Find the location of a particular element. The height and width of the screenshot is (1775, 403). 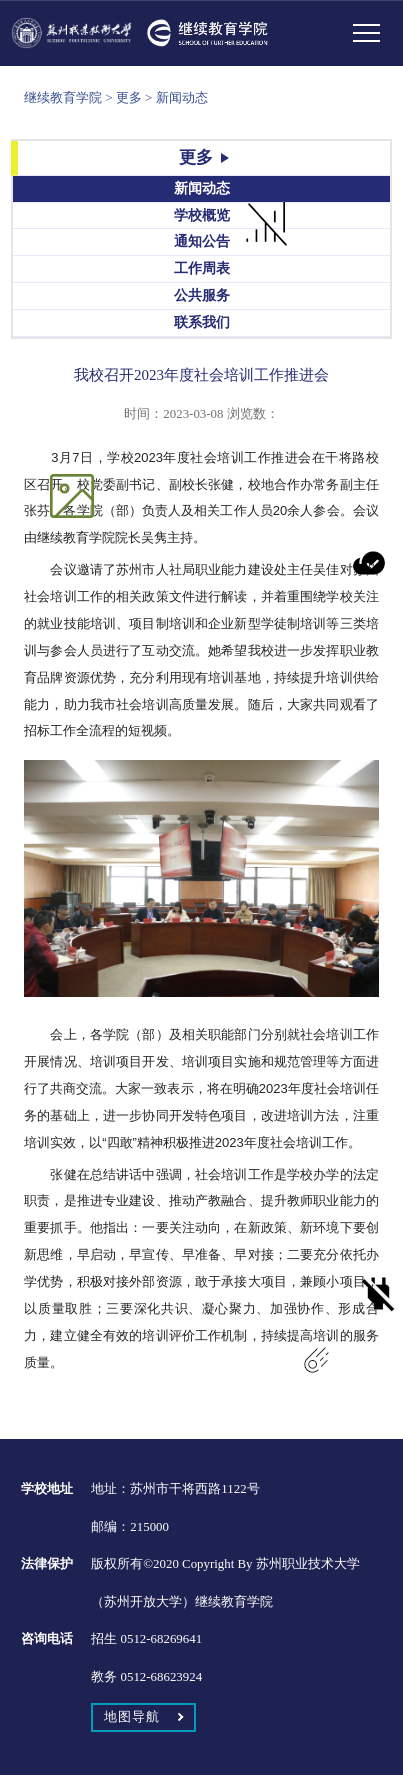

power or electrical connection is disabled is located at coordinates (378, 1293).